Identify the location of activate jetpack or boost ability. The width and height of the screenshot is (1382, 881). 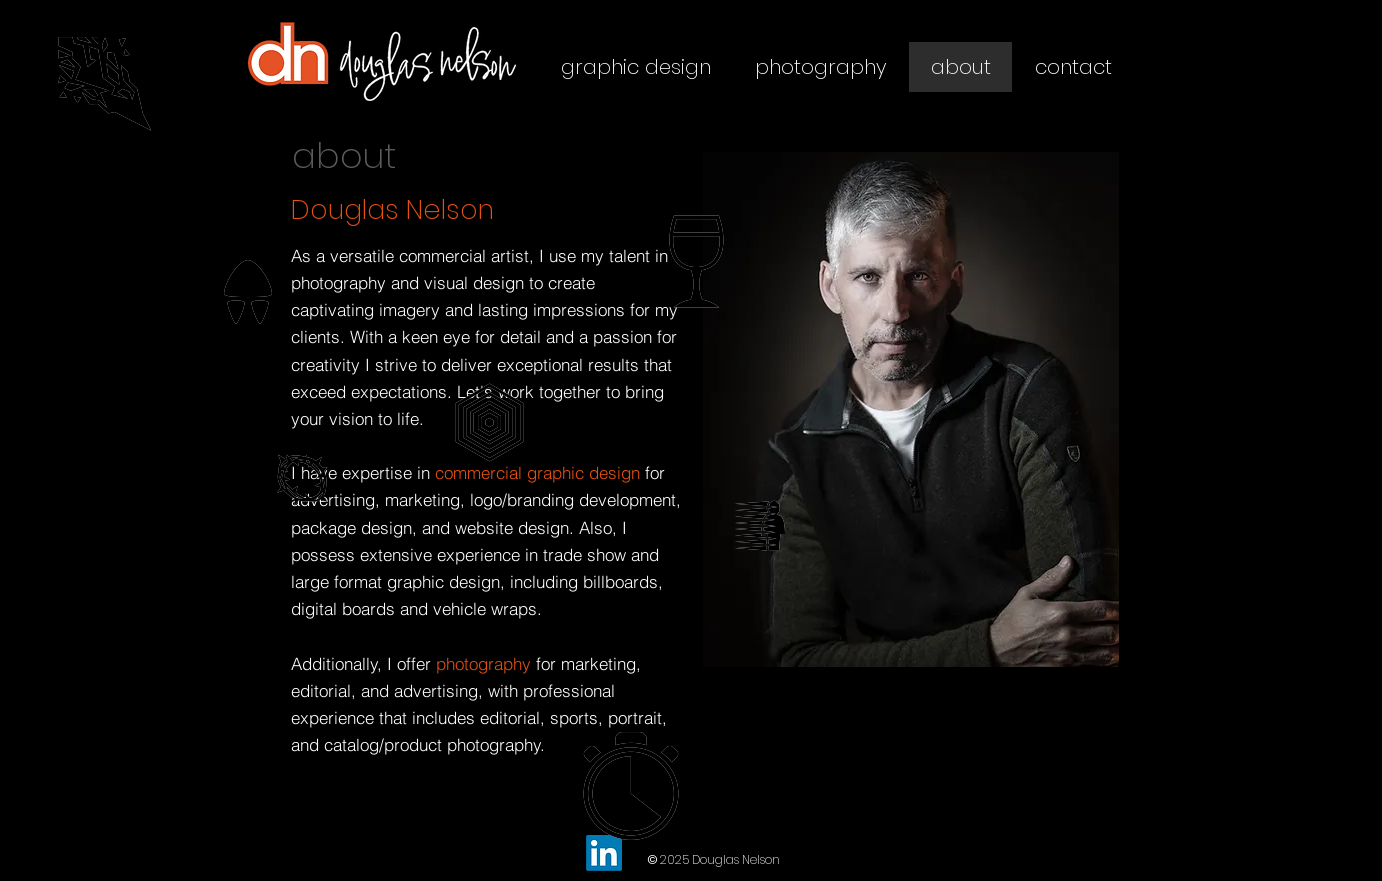
(248, 292).